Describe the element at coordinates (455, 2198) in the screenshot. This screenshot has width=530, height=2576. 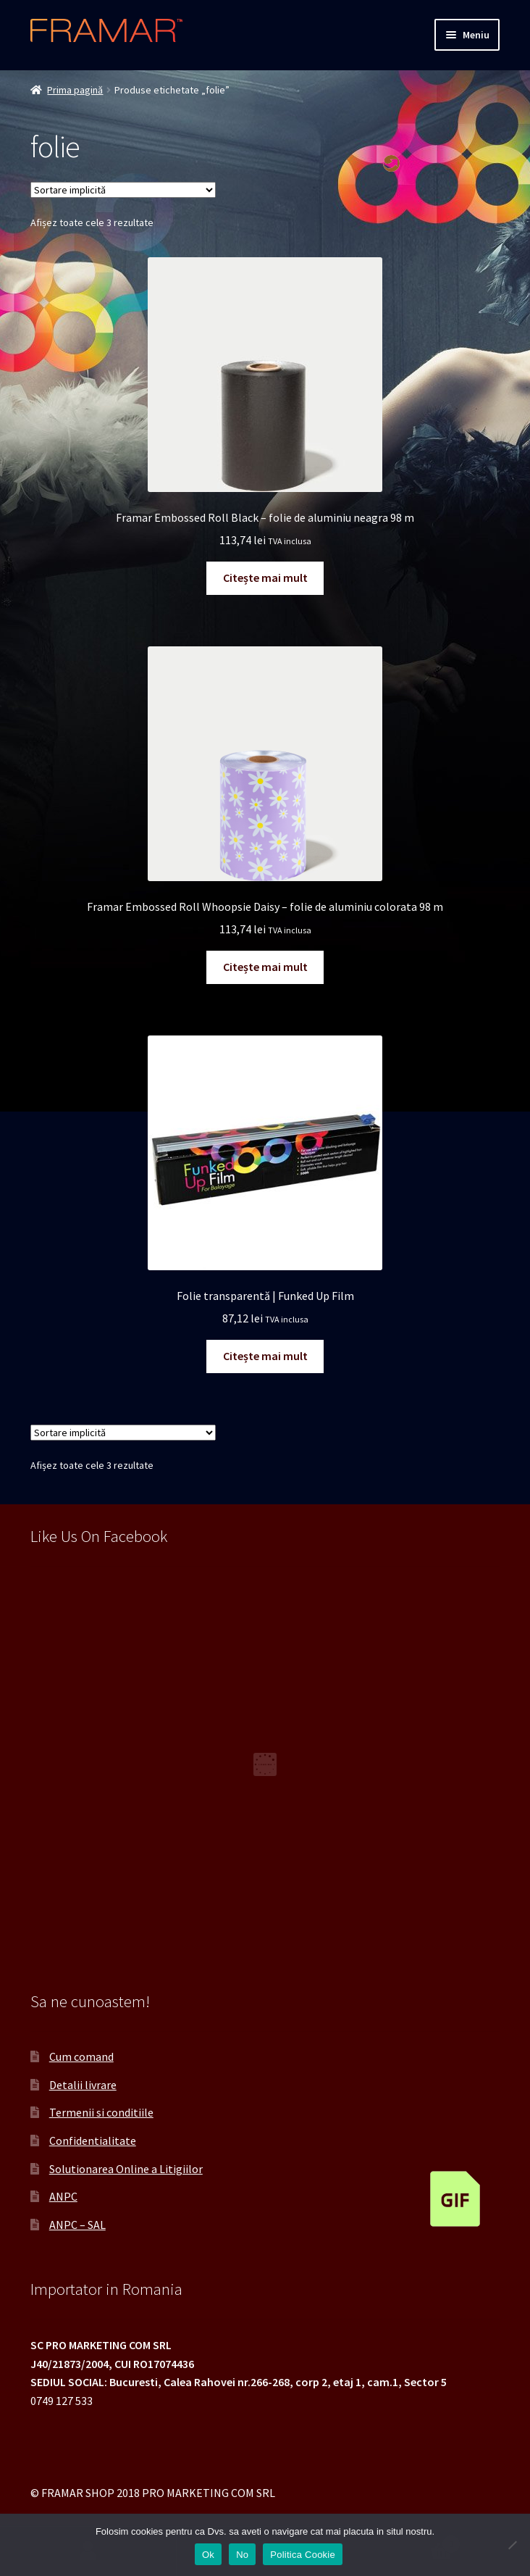
I see `attach a GIF file` at that location.